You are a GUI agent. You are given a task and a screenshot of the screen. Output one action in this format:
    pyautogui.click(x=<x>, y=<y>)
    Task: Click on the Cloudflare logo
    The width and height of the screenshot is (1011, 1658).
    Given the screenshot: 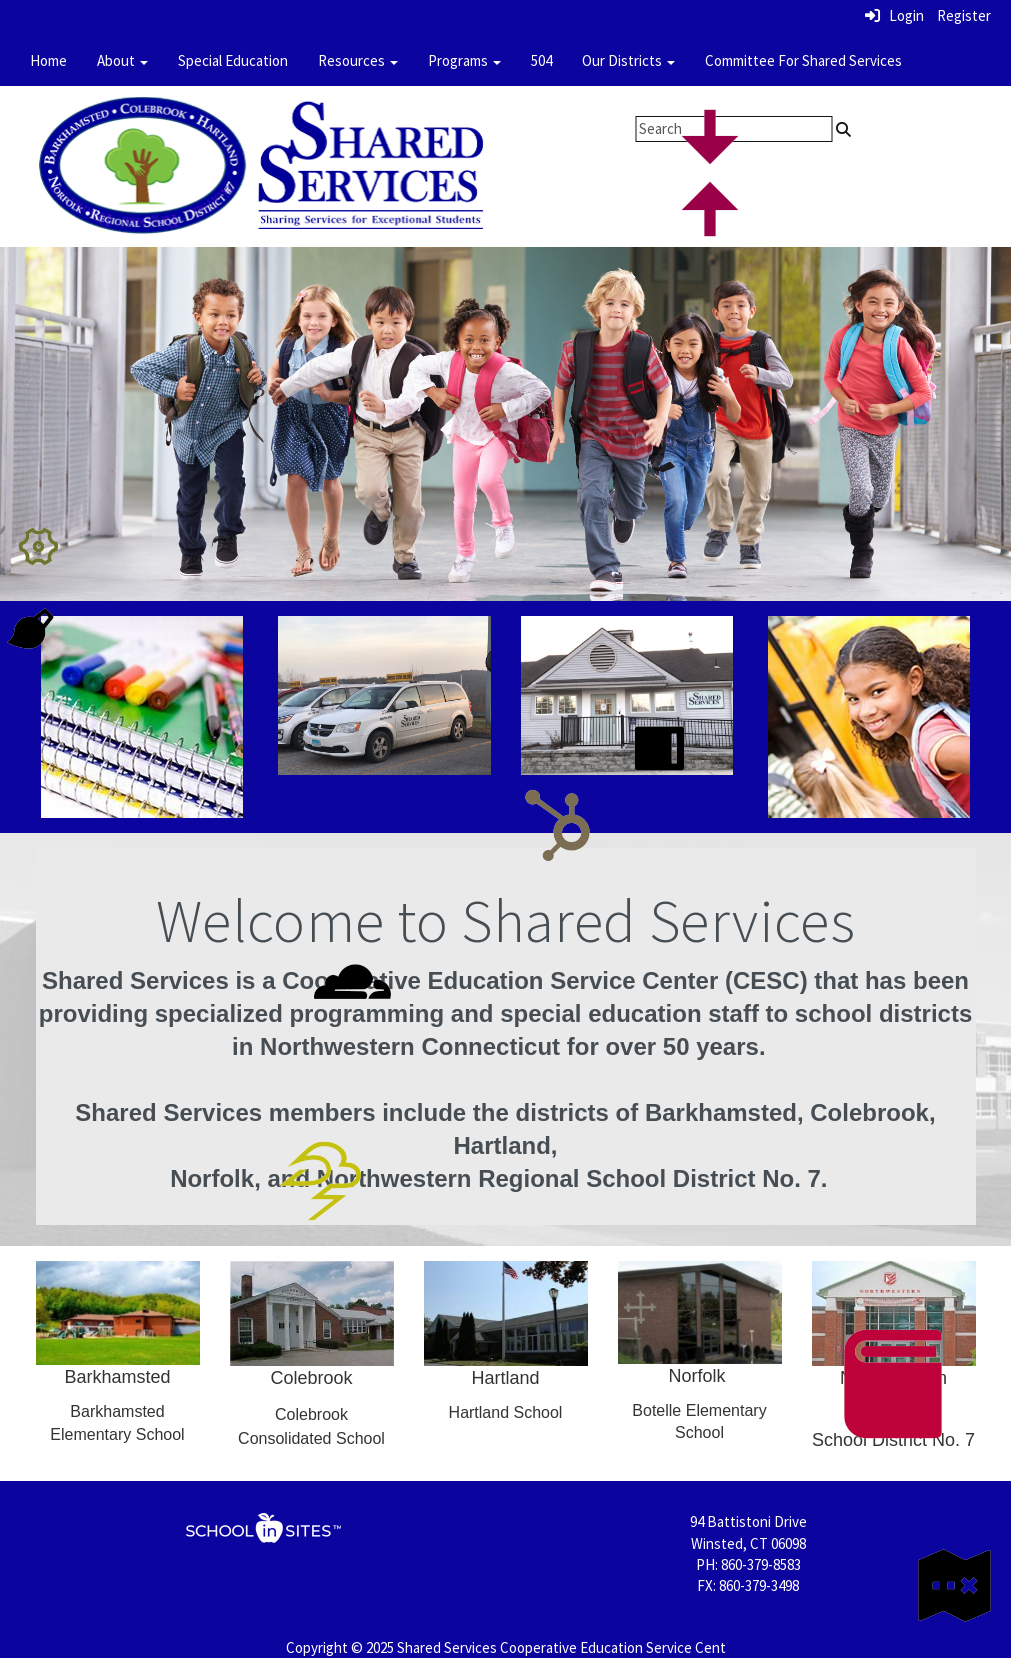 What is the action you would take?
    pyautogui.click(x=352, y=983)
    